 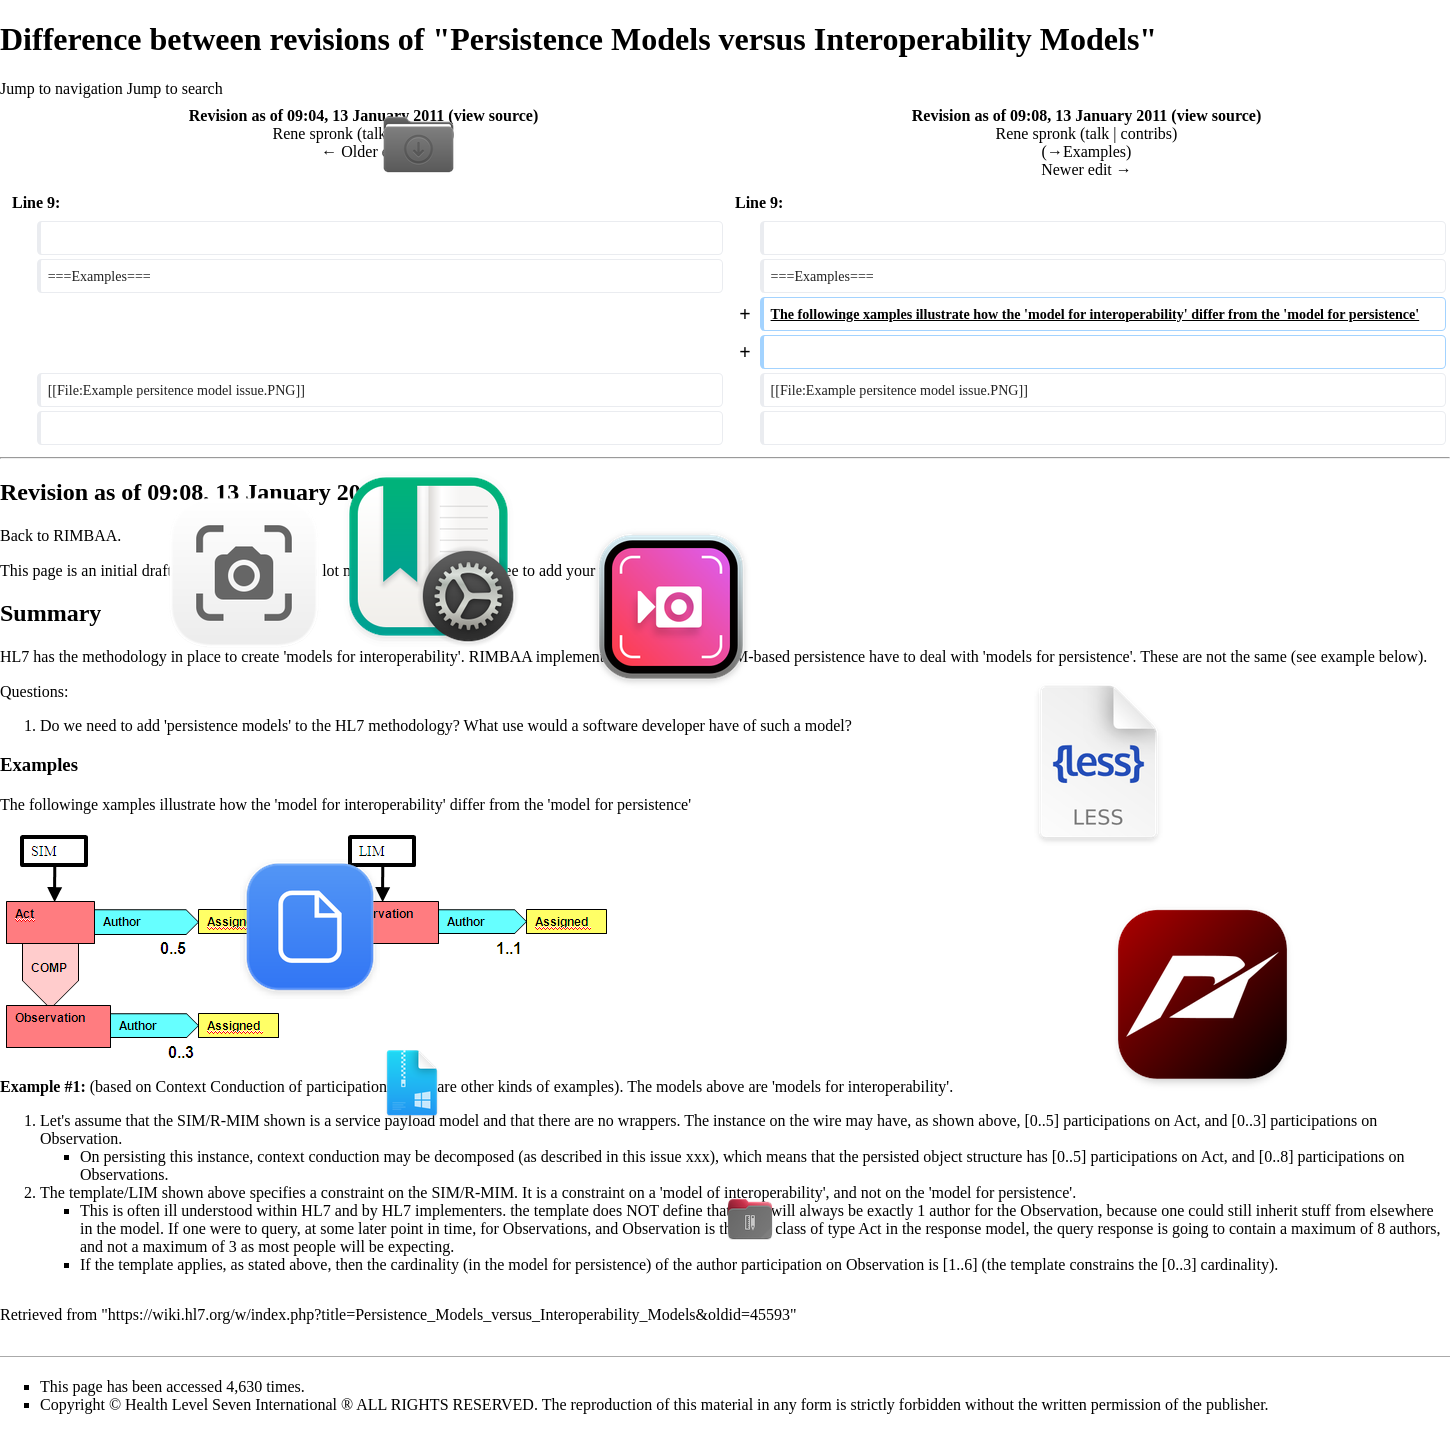 I want to click on access your downloads folder, so click(x=418, y=144).